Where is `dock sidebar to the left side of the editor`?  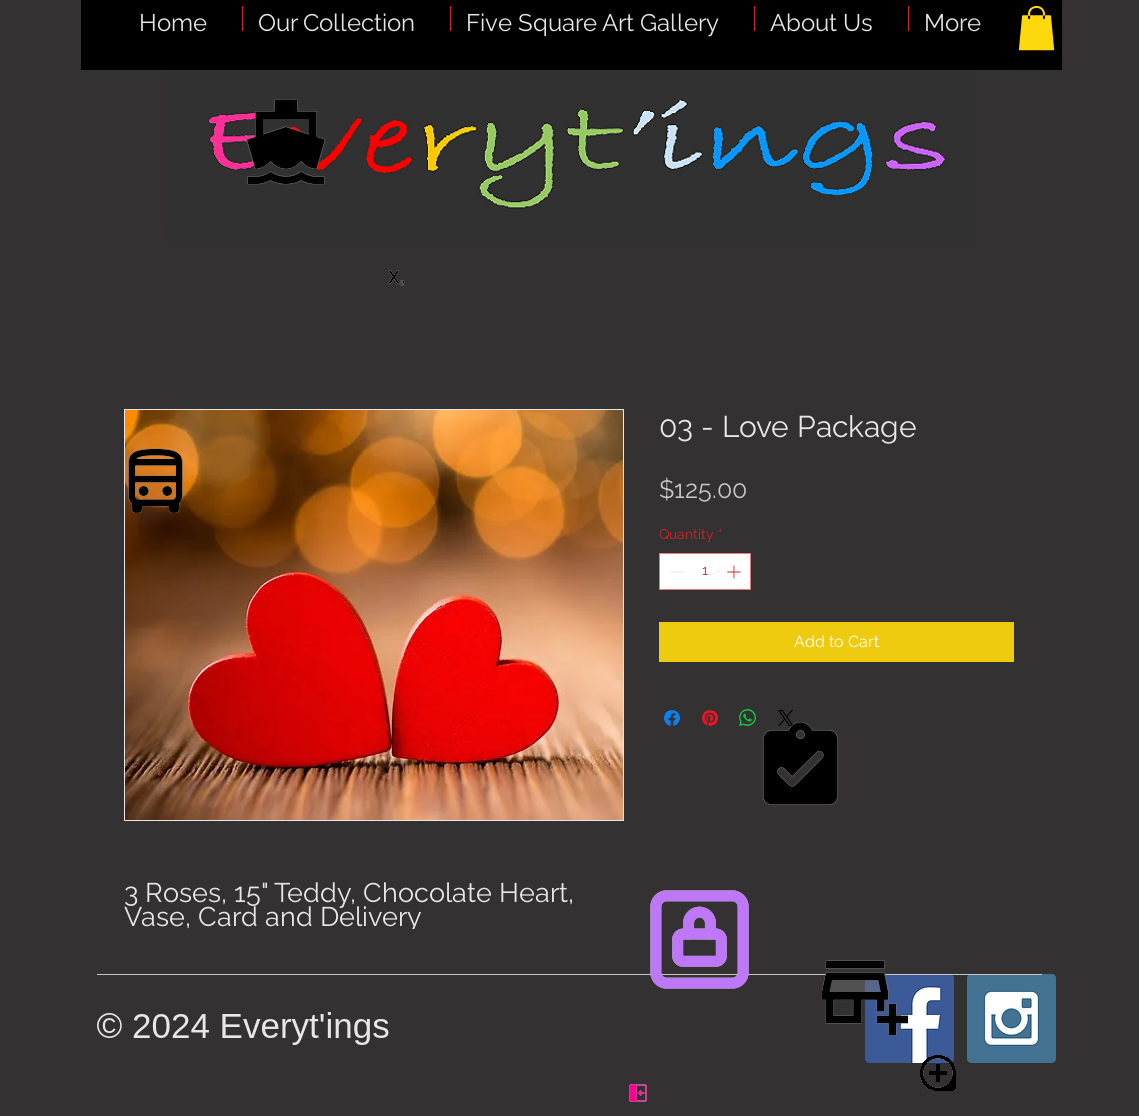 dock sidebar to the left side of the editor is located at coordinates (638, 1093).